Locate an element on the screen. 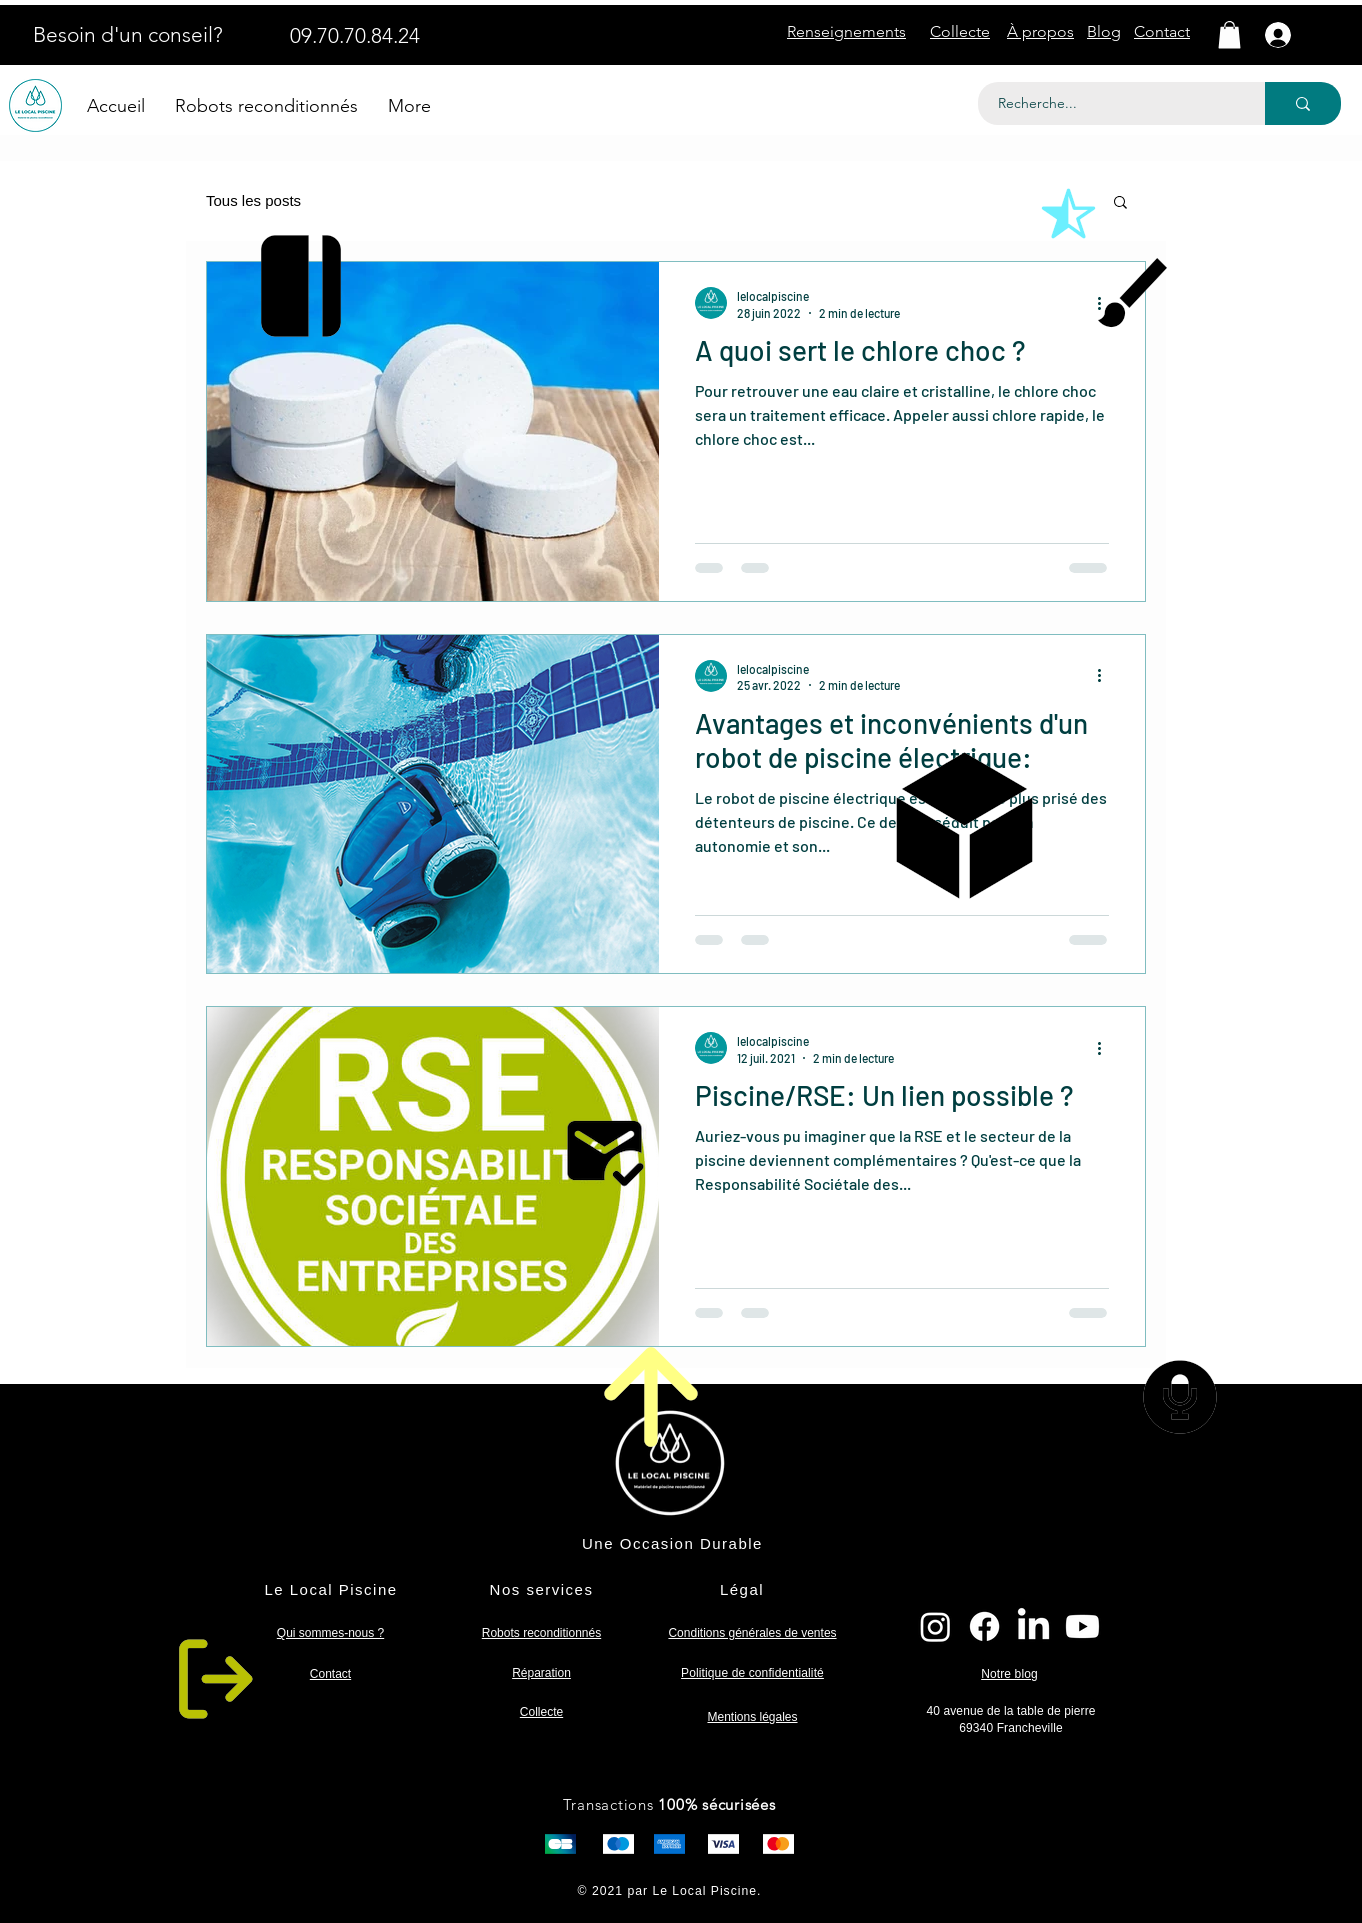 The image size is (1362, 1923). view 3D model or object is located at coordinates (964, 825).